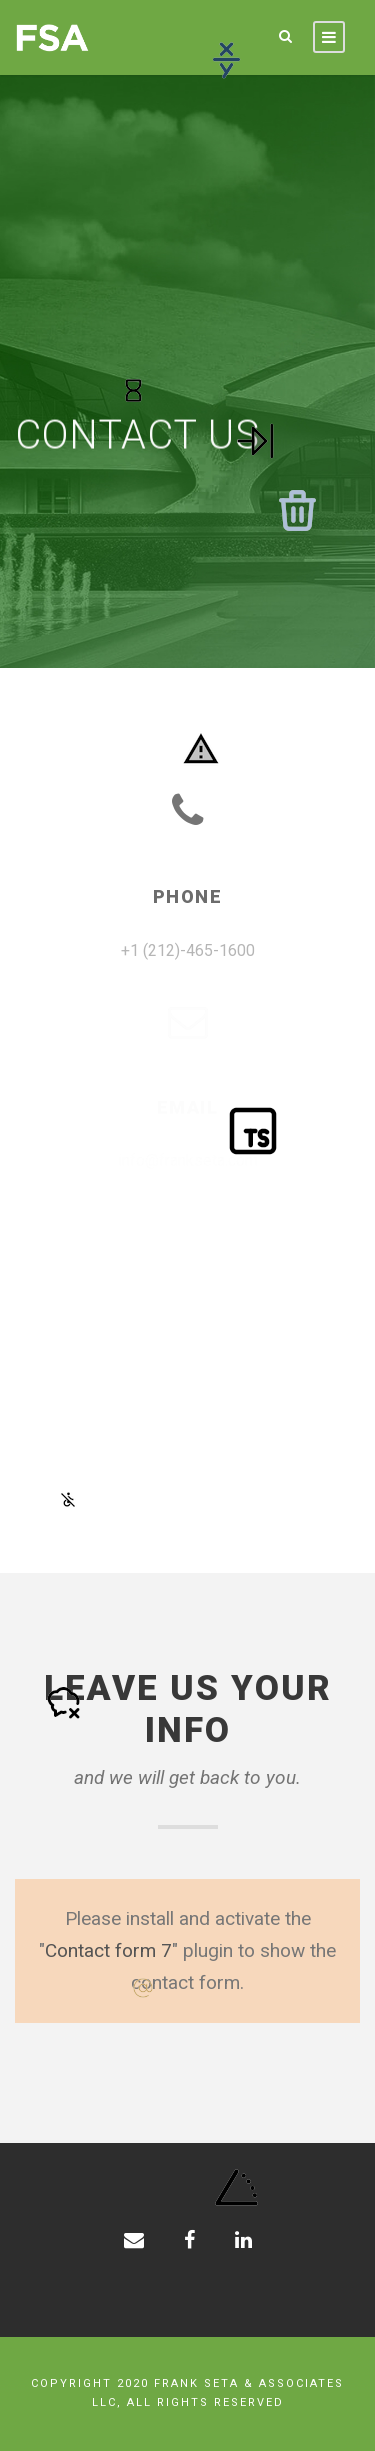  Describe the element at coordinates (68, 1499) in the screenshot. I see `indicates location is not wheelchair accessible` at that location.